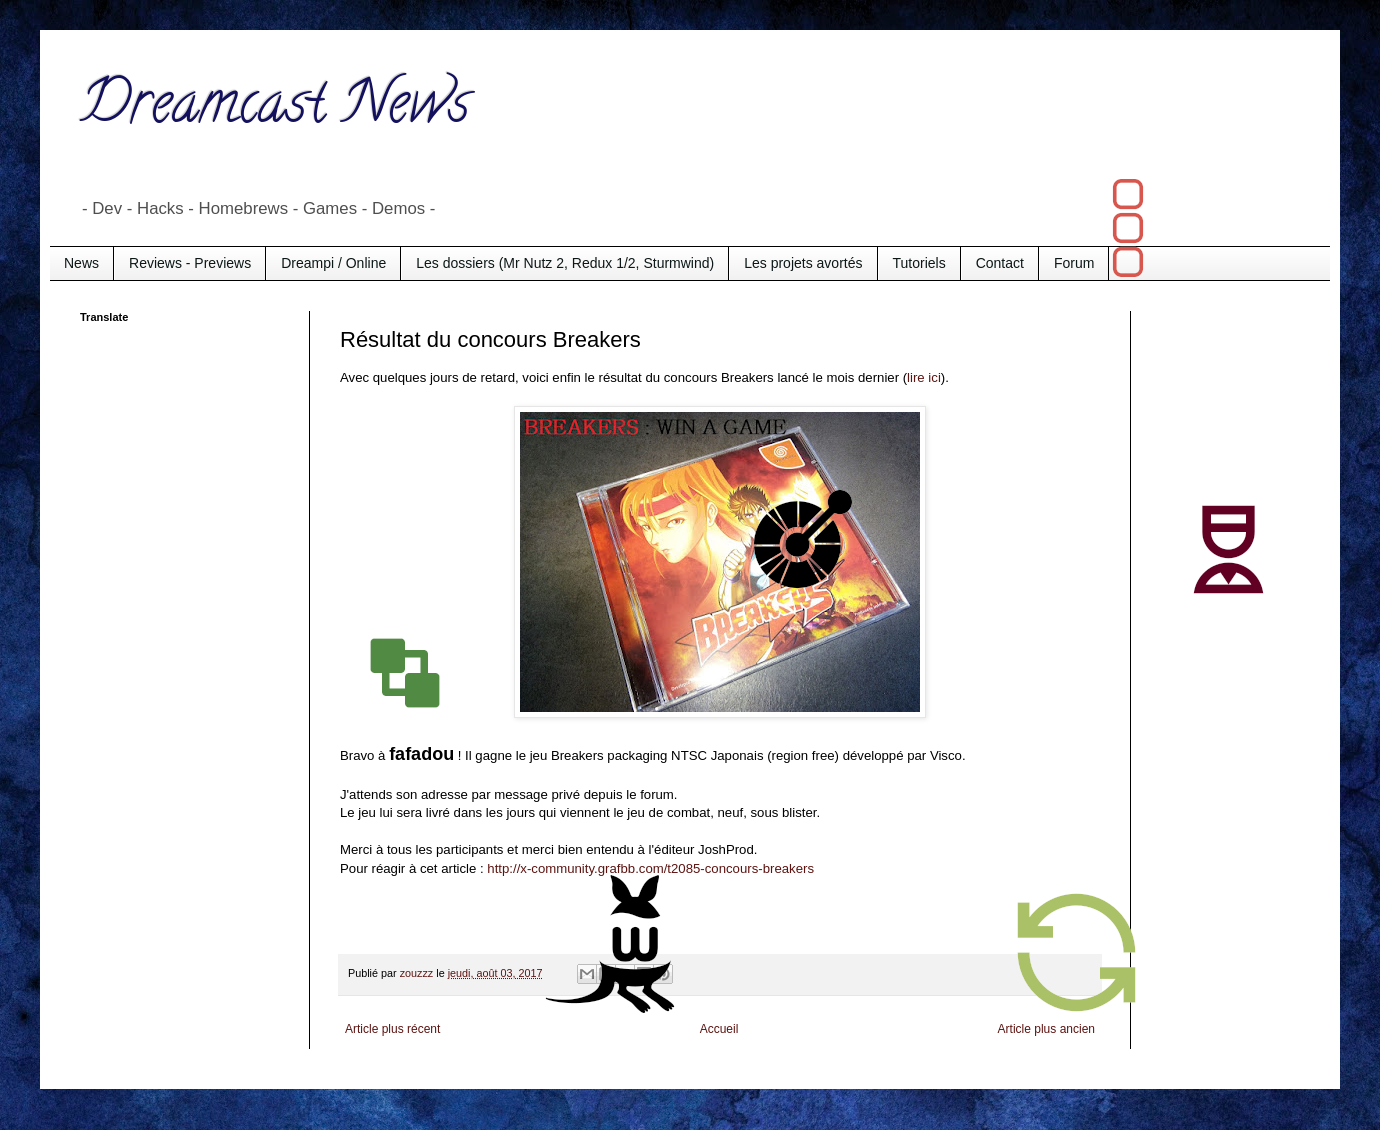  What do you see at coordinates (610, 944) in the screenshot?
I see `open wallabag read-it-later app` at bounding box center [610, 944].